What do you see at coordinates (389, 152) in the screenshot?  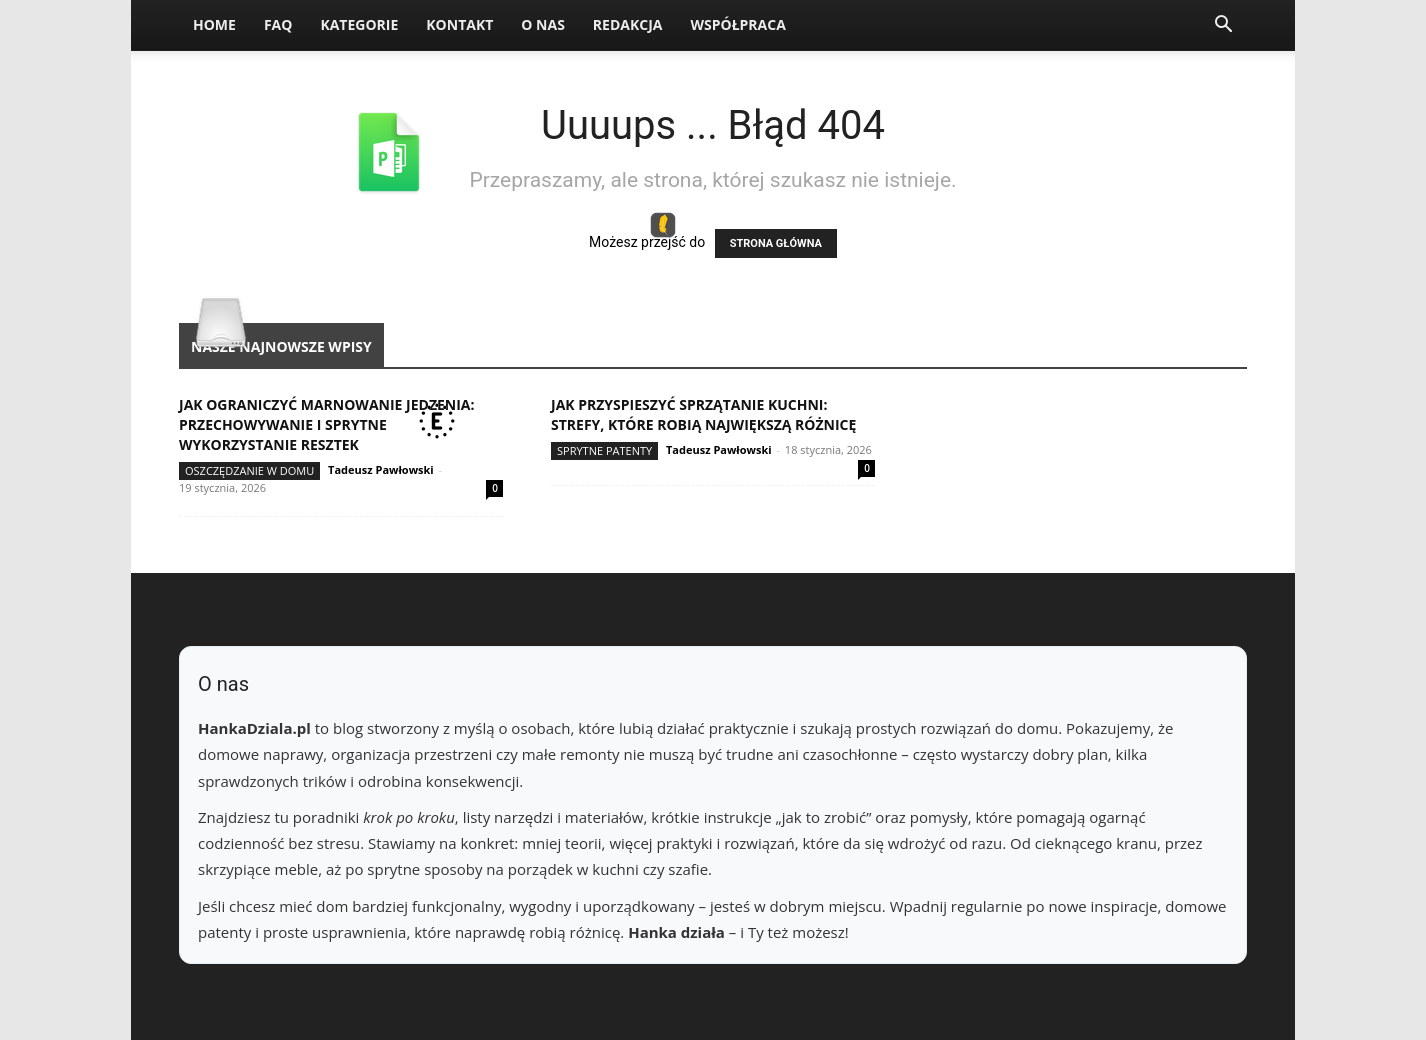 I see `a microsoft publisher document file` at bounding box center [389, 152].